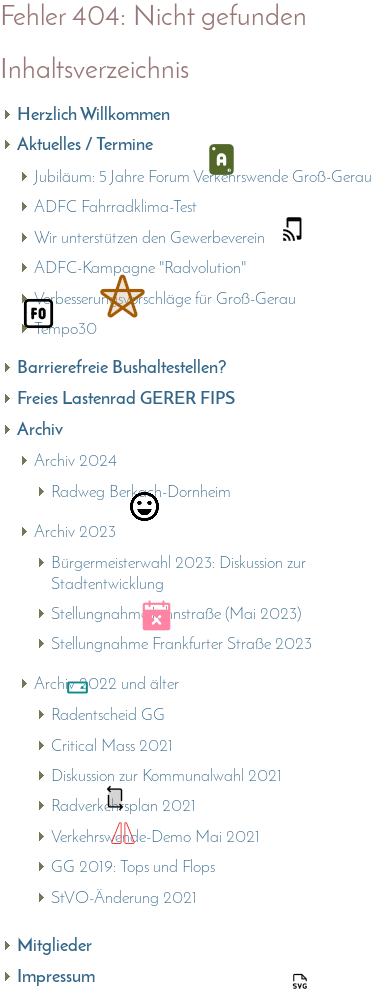 This screenshot has height=997, width=375. I want to click on cancel or delete a scheduled event, so click(156, 616).